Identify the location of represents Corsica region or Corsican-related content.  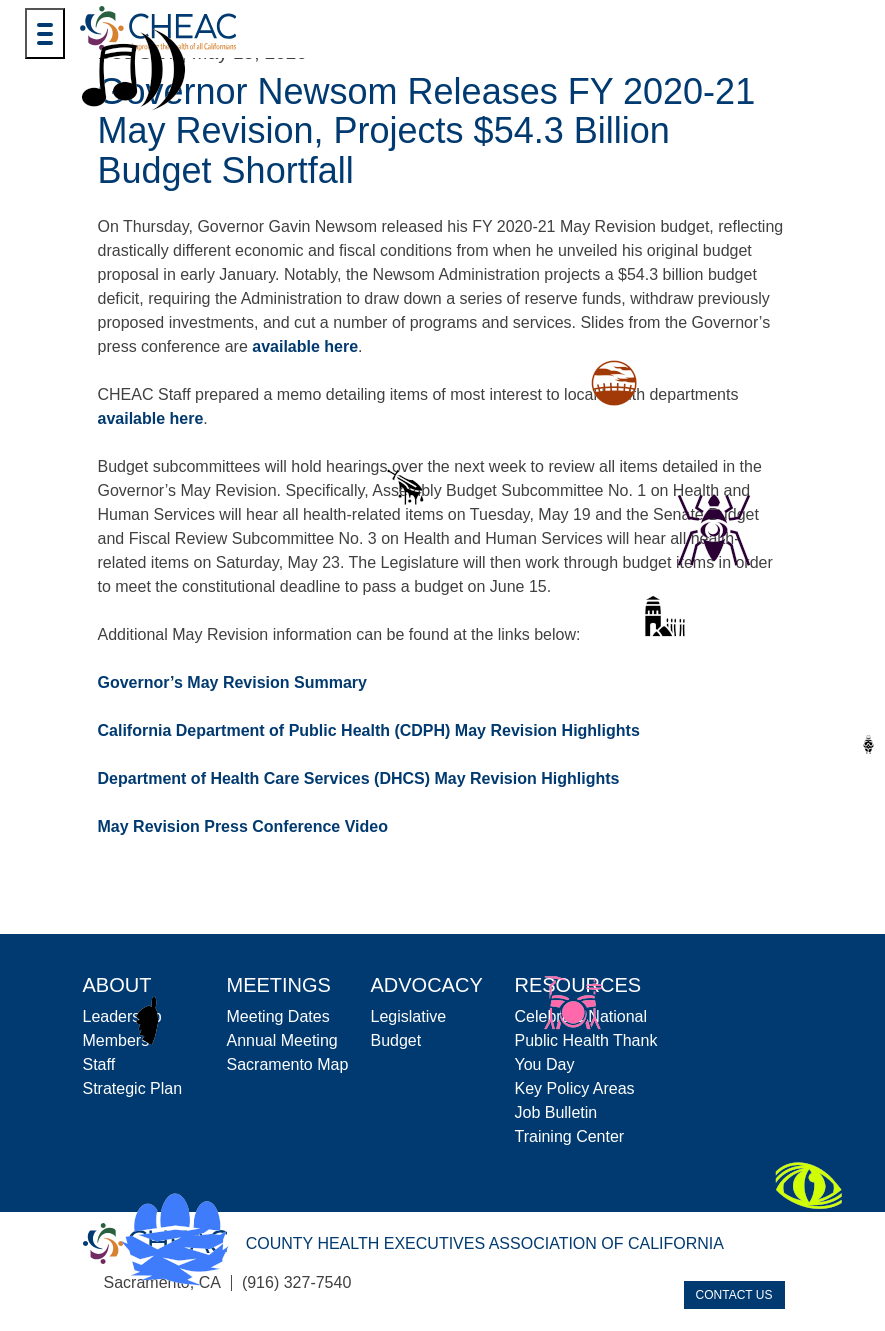
(147, 1021).